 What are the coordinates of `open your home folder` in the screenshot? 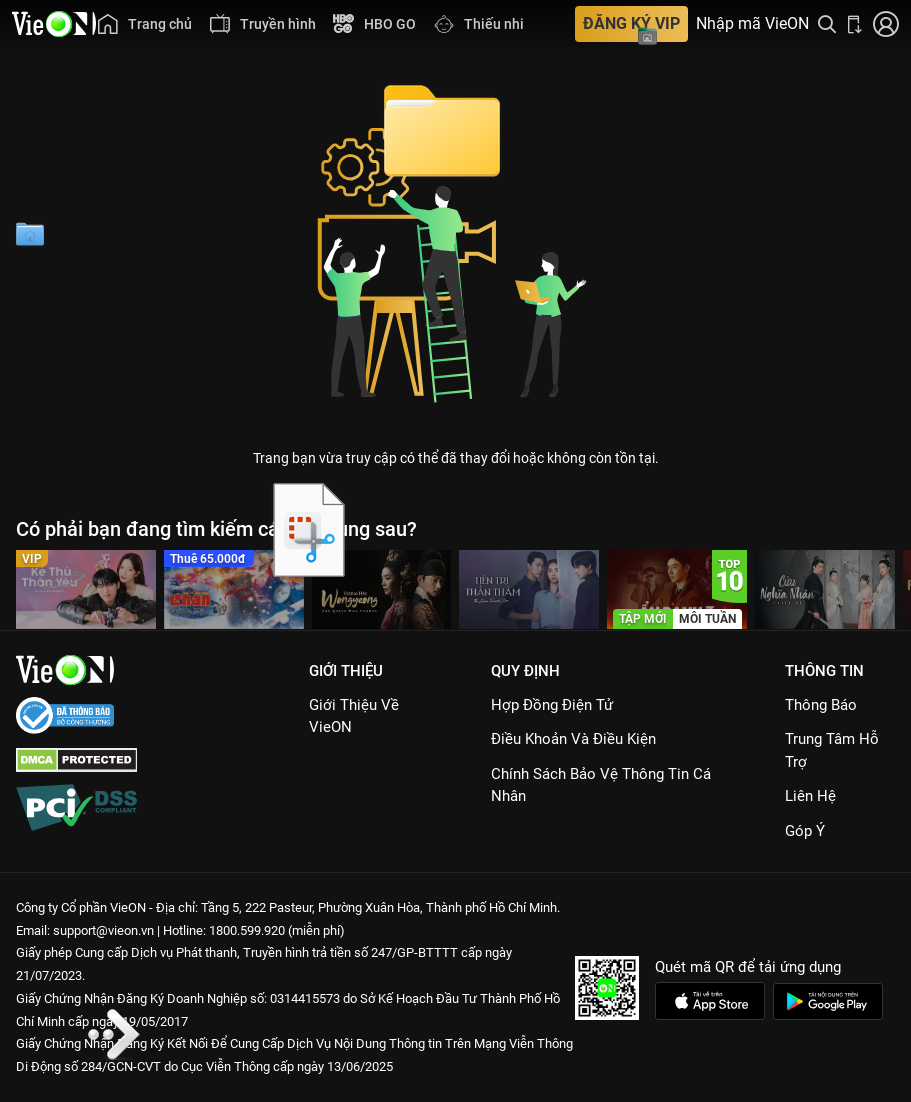 It's located at (30, 234).